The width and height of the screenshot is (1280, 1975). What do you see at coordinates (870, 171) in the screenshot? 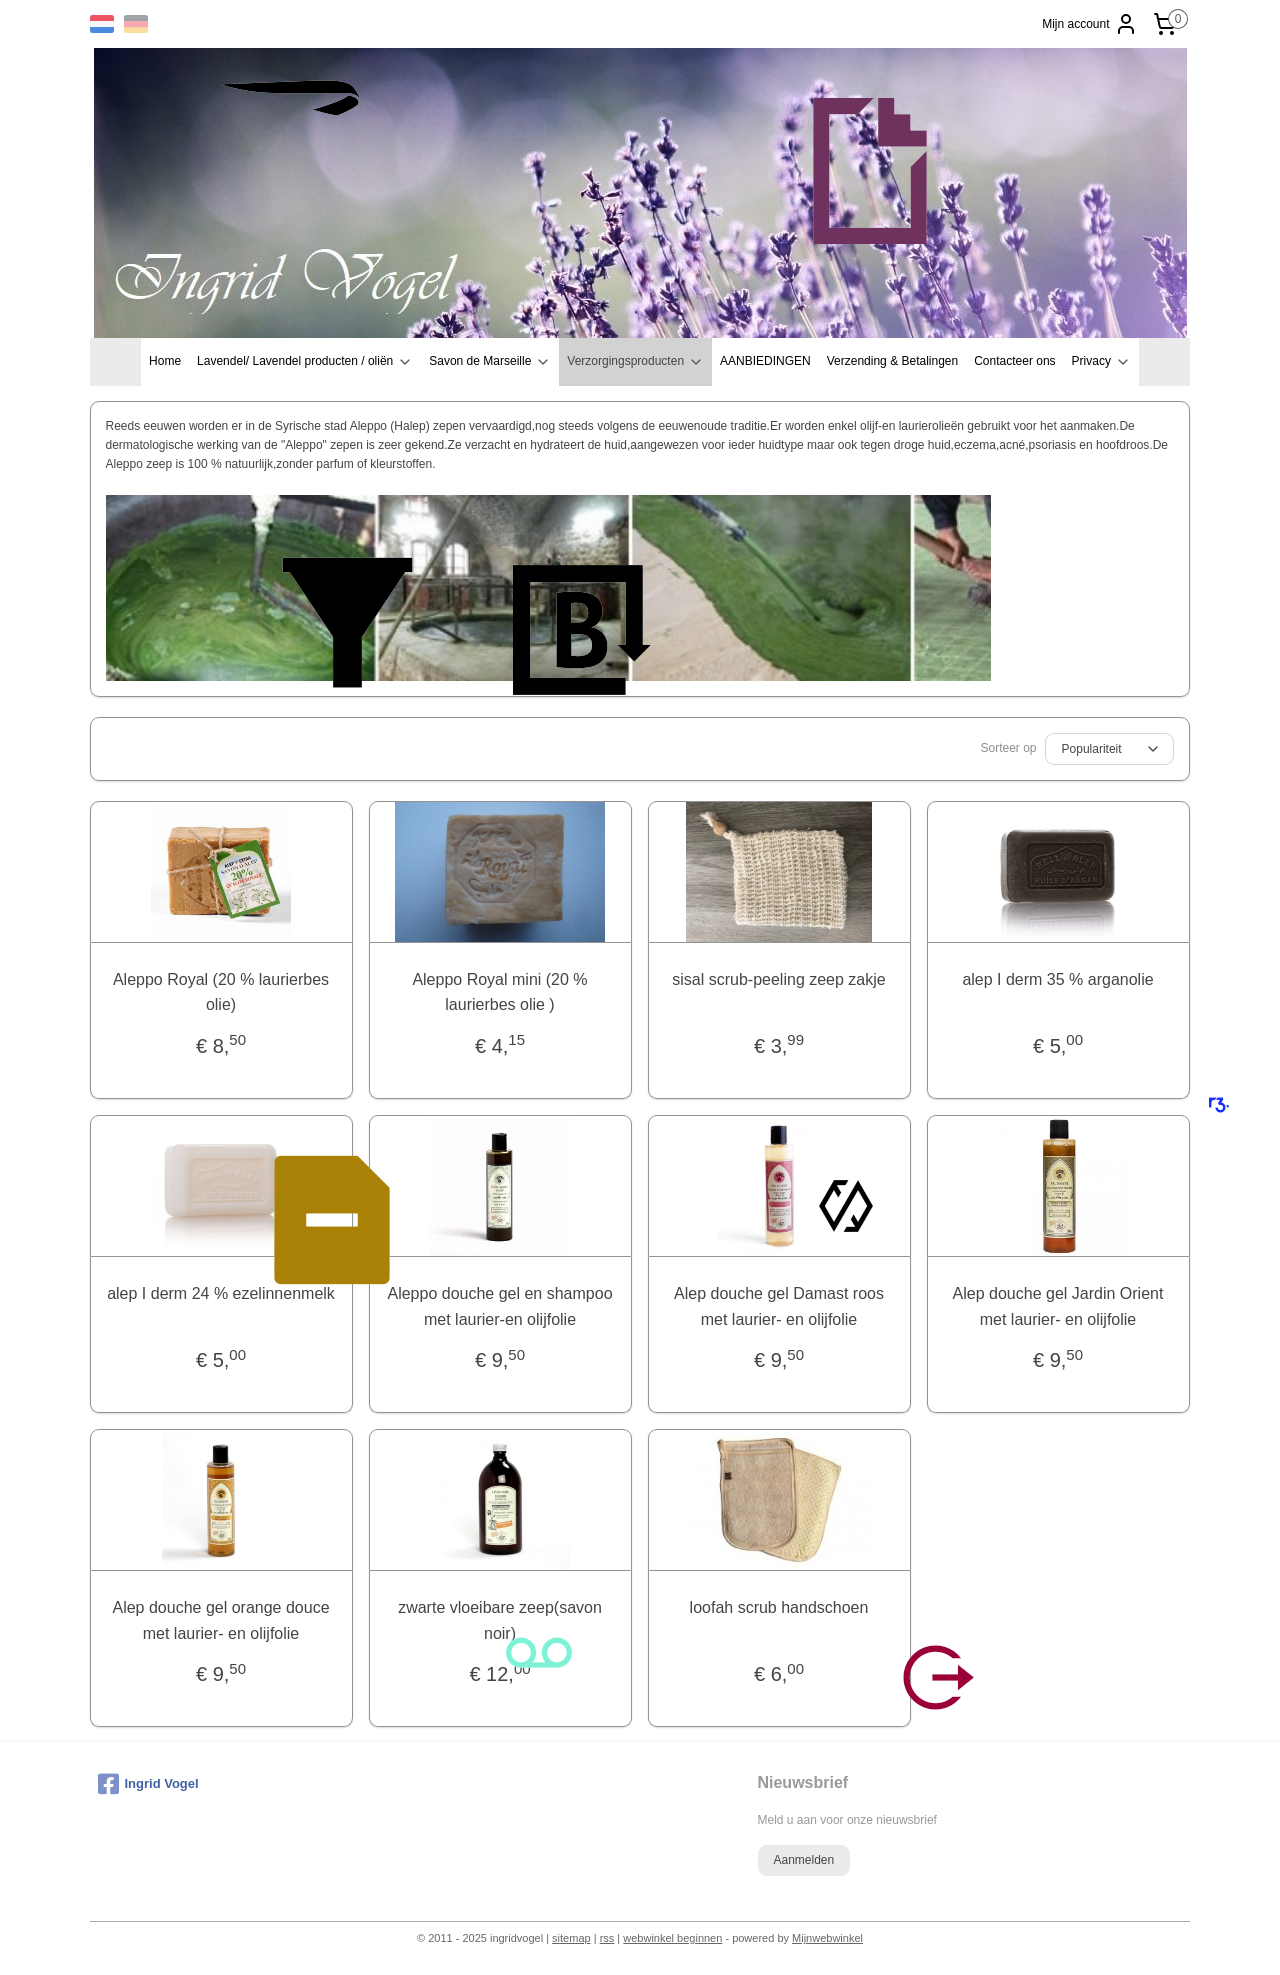
I see `open giphy to search for gifs` at bounding box center [870, 171].